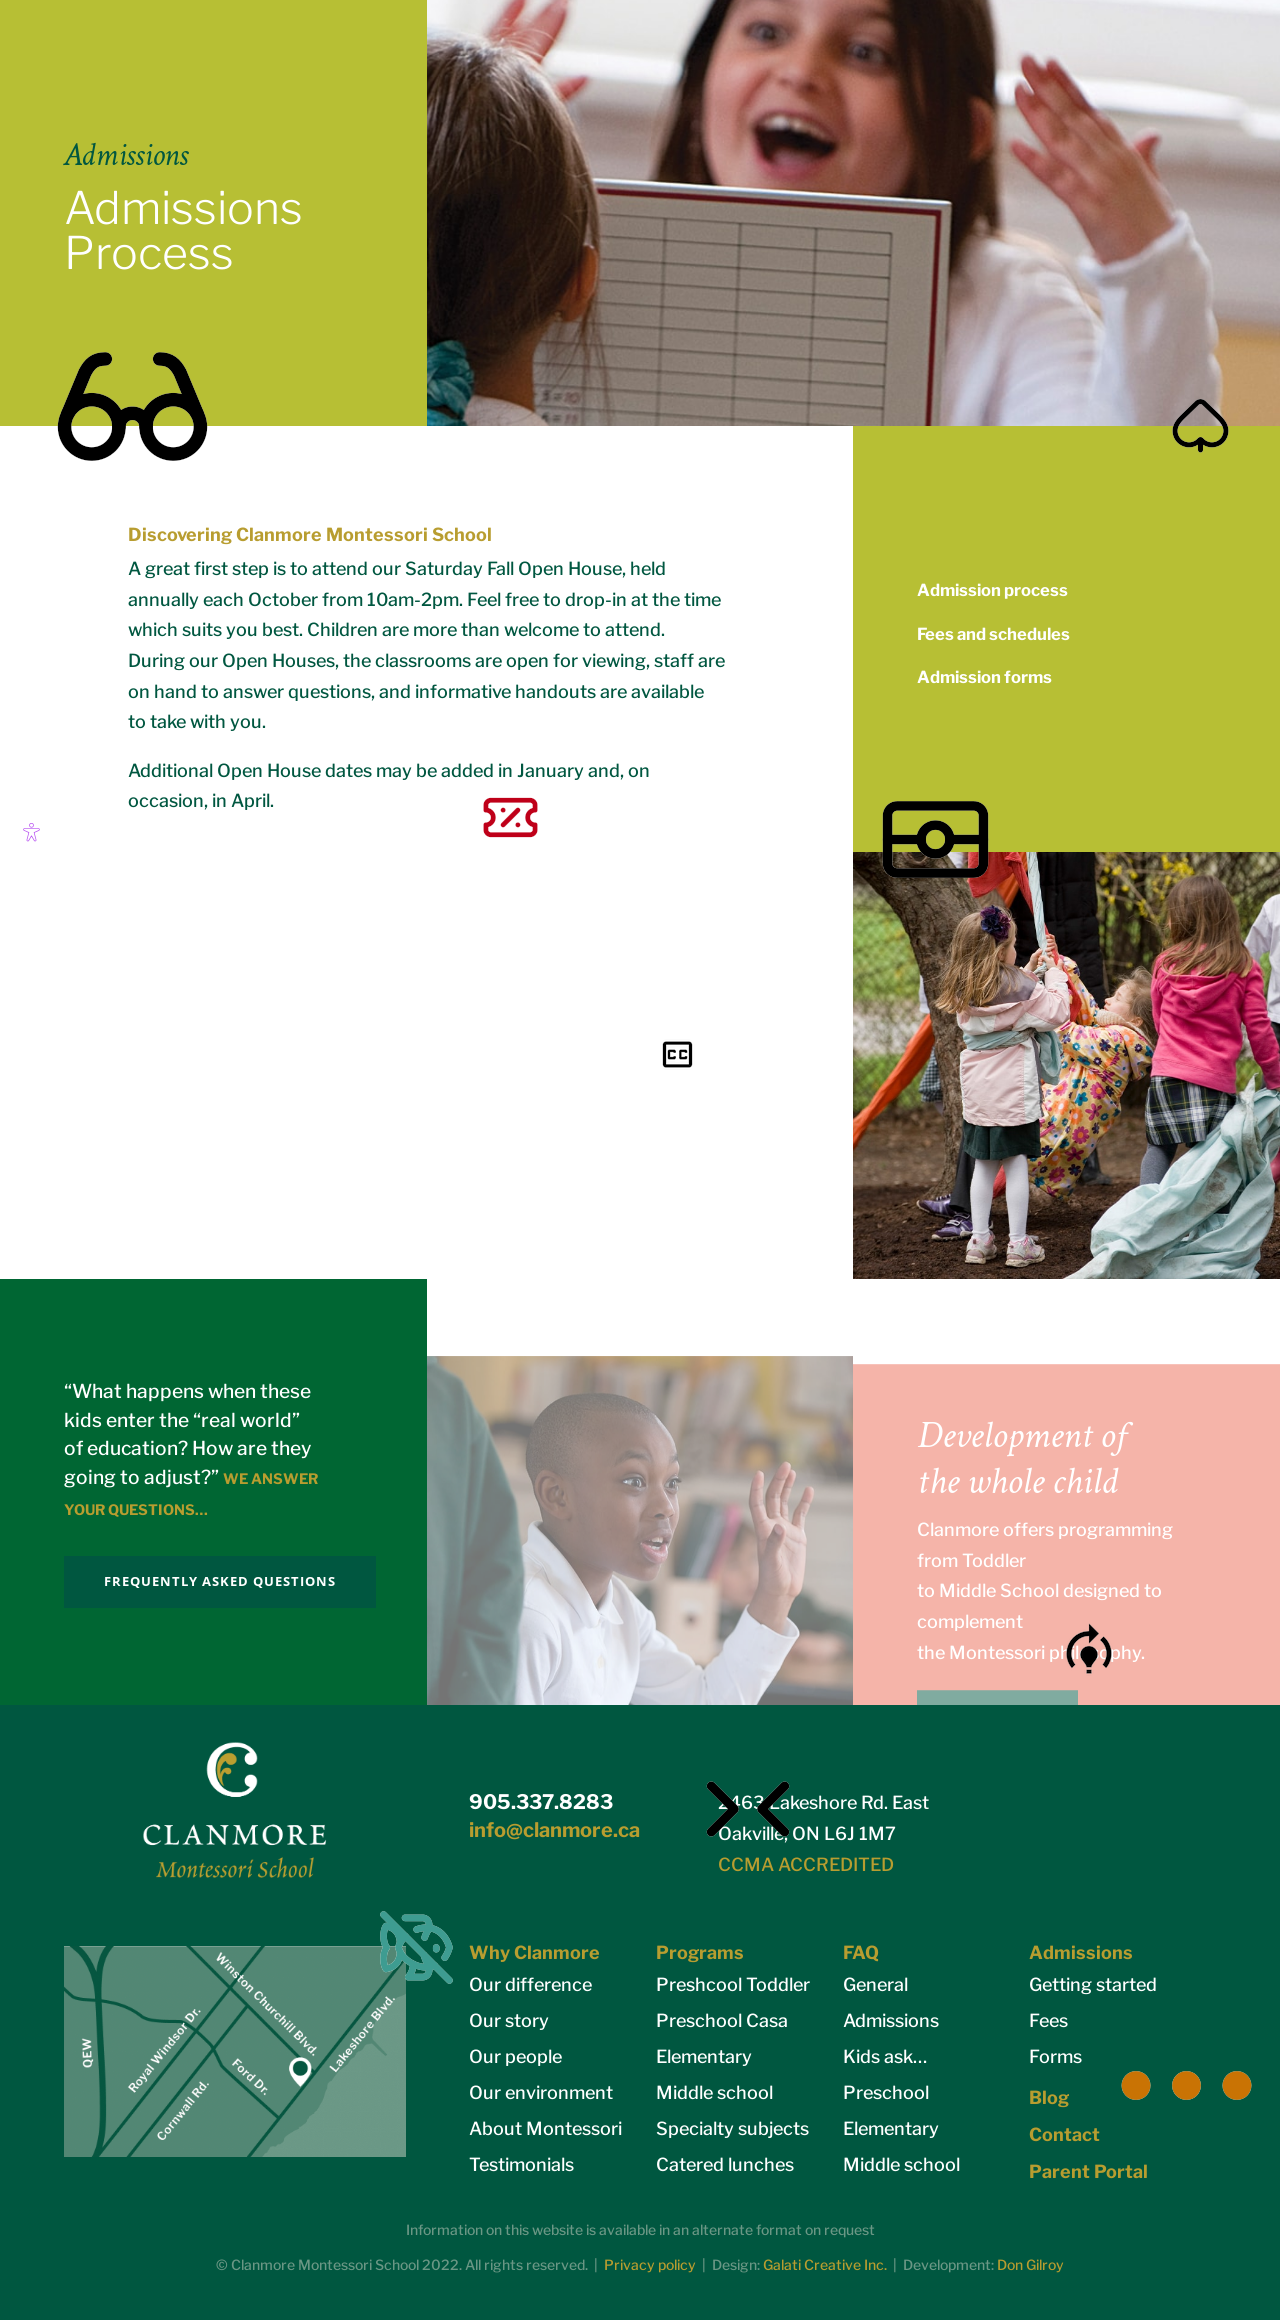 The width and height of the screenshot is (1280, 2320). What do you see at coordinates (416, 1947) in the screenshot?
I see `indicates no fishing allowed` at bounding box center [416, 1947].